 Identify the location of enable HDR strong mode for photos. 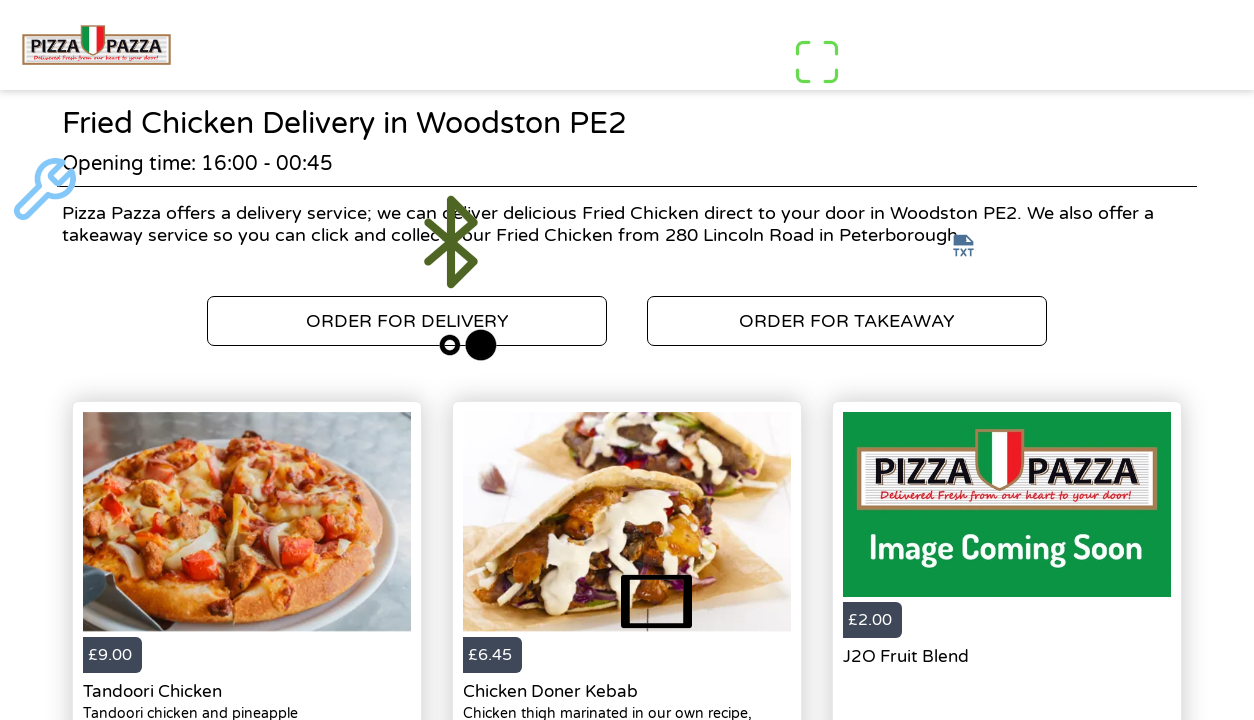
(468, 345).